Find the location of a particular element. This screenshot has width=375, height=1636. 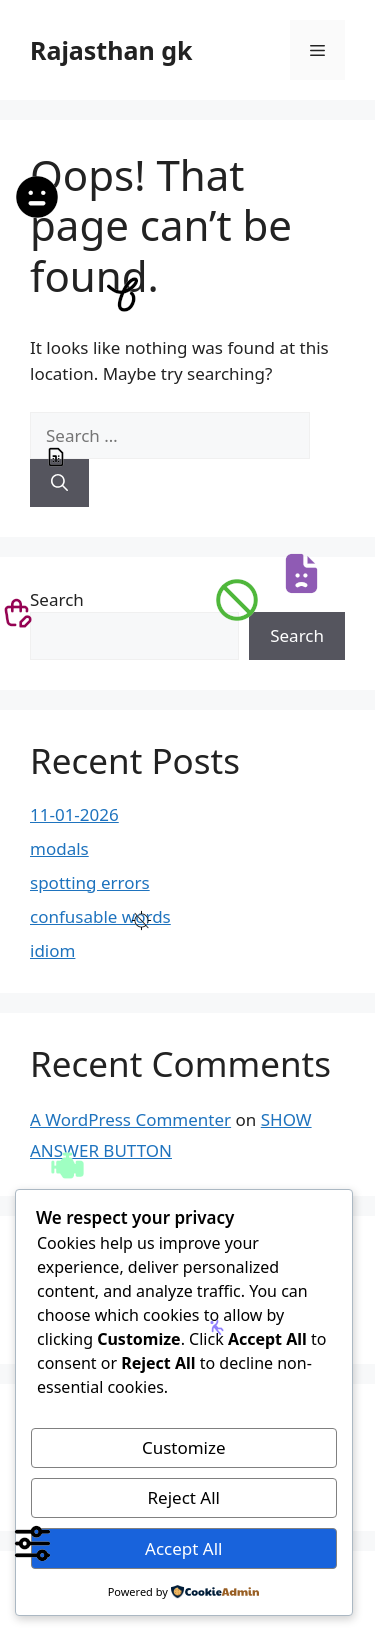

indicates blocked or prohibited content is located at coordinates (237, 600).